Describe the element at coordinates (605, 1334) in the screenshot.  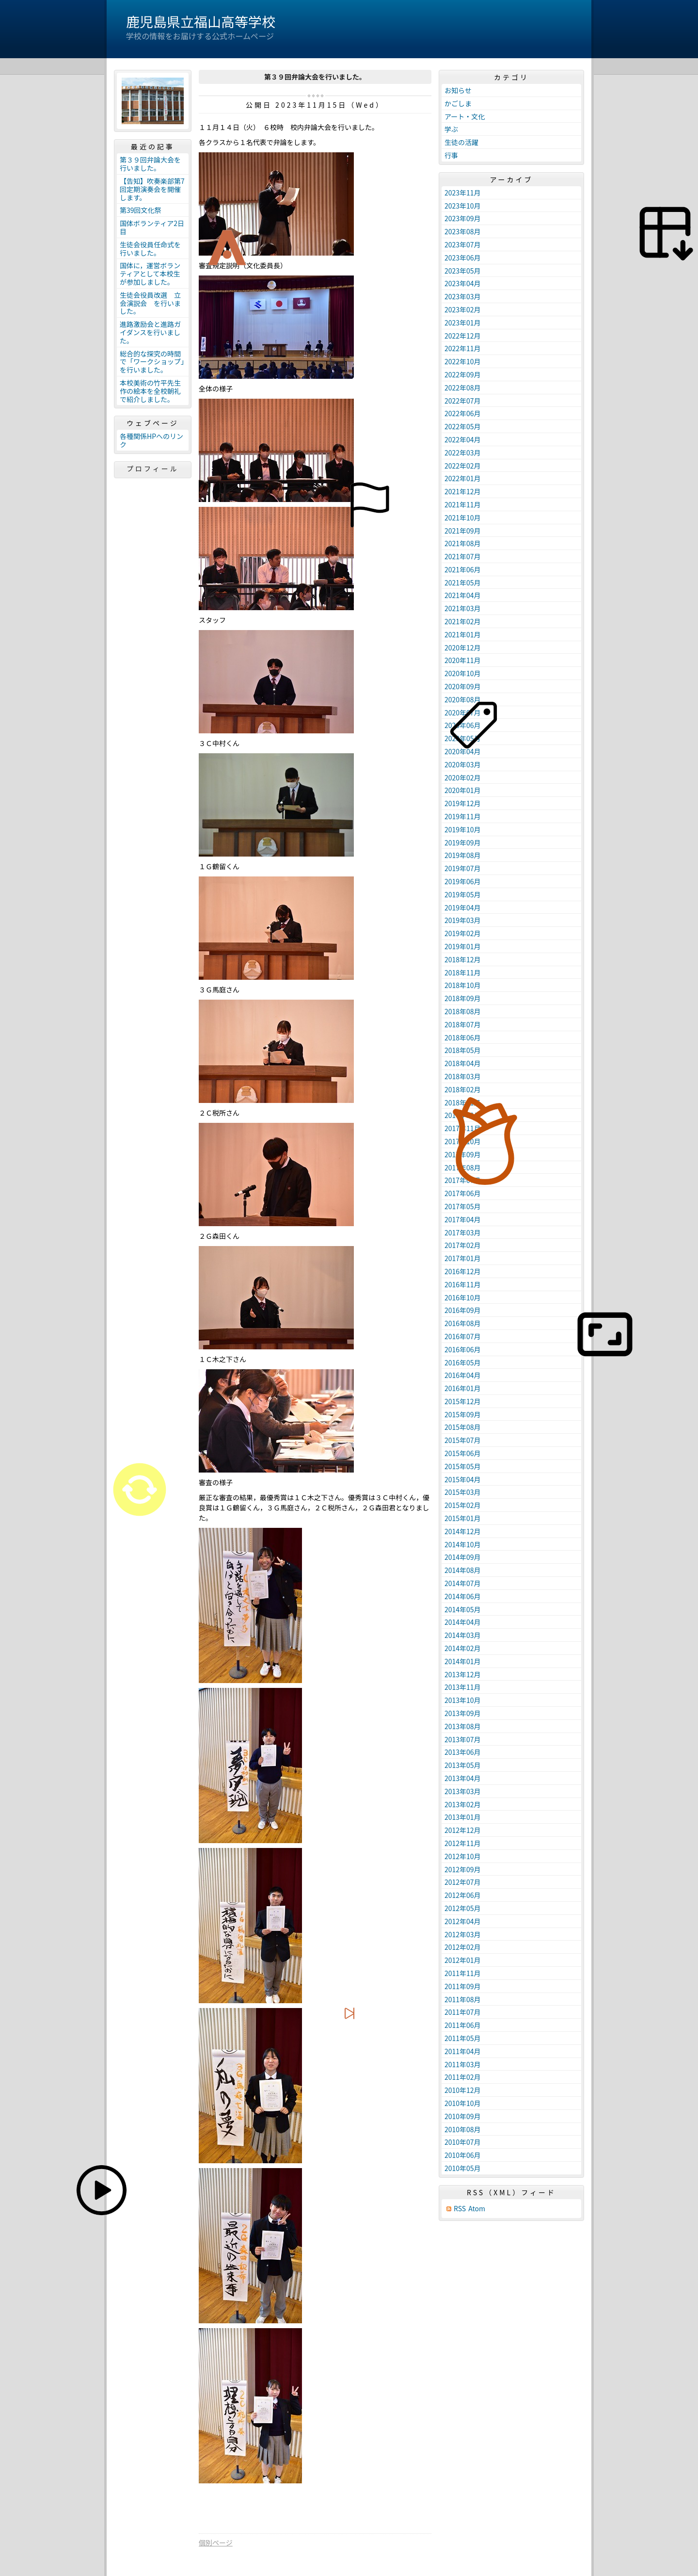
I see `adjust aspect ratio settings` at that location.